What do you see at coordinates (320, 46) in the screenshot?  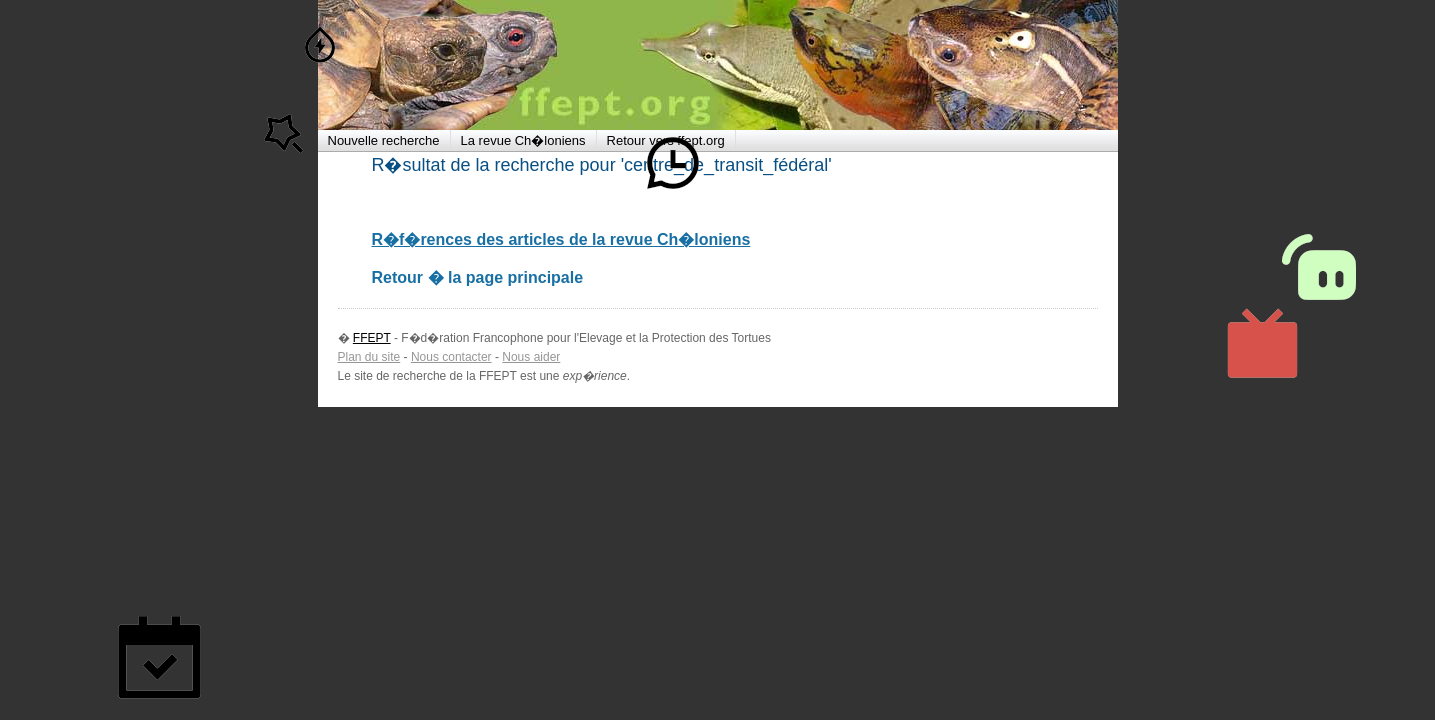 I see `indicates hydroelectric or water-powered energy` at bounding box center [320, 46].